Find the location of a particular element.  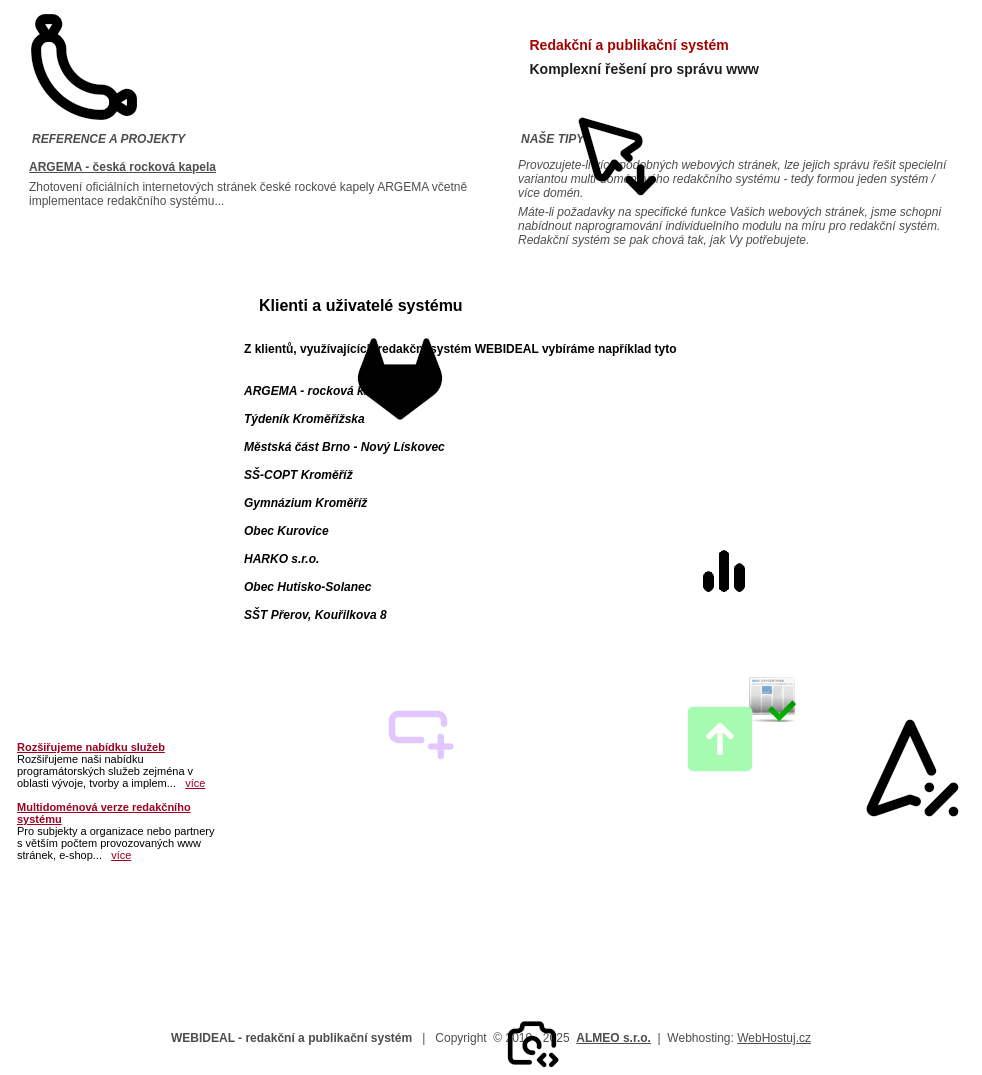

view discounted or sale locations nearby is located at coordinates (910, 768).